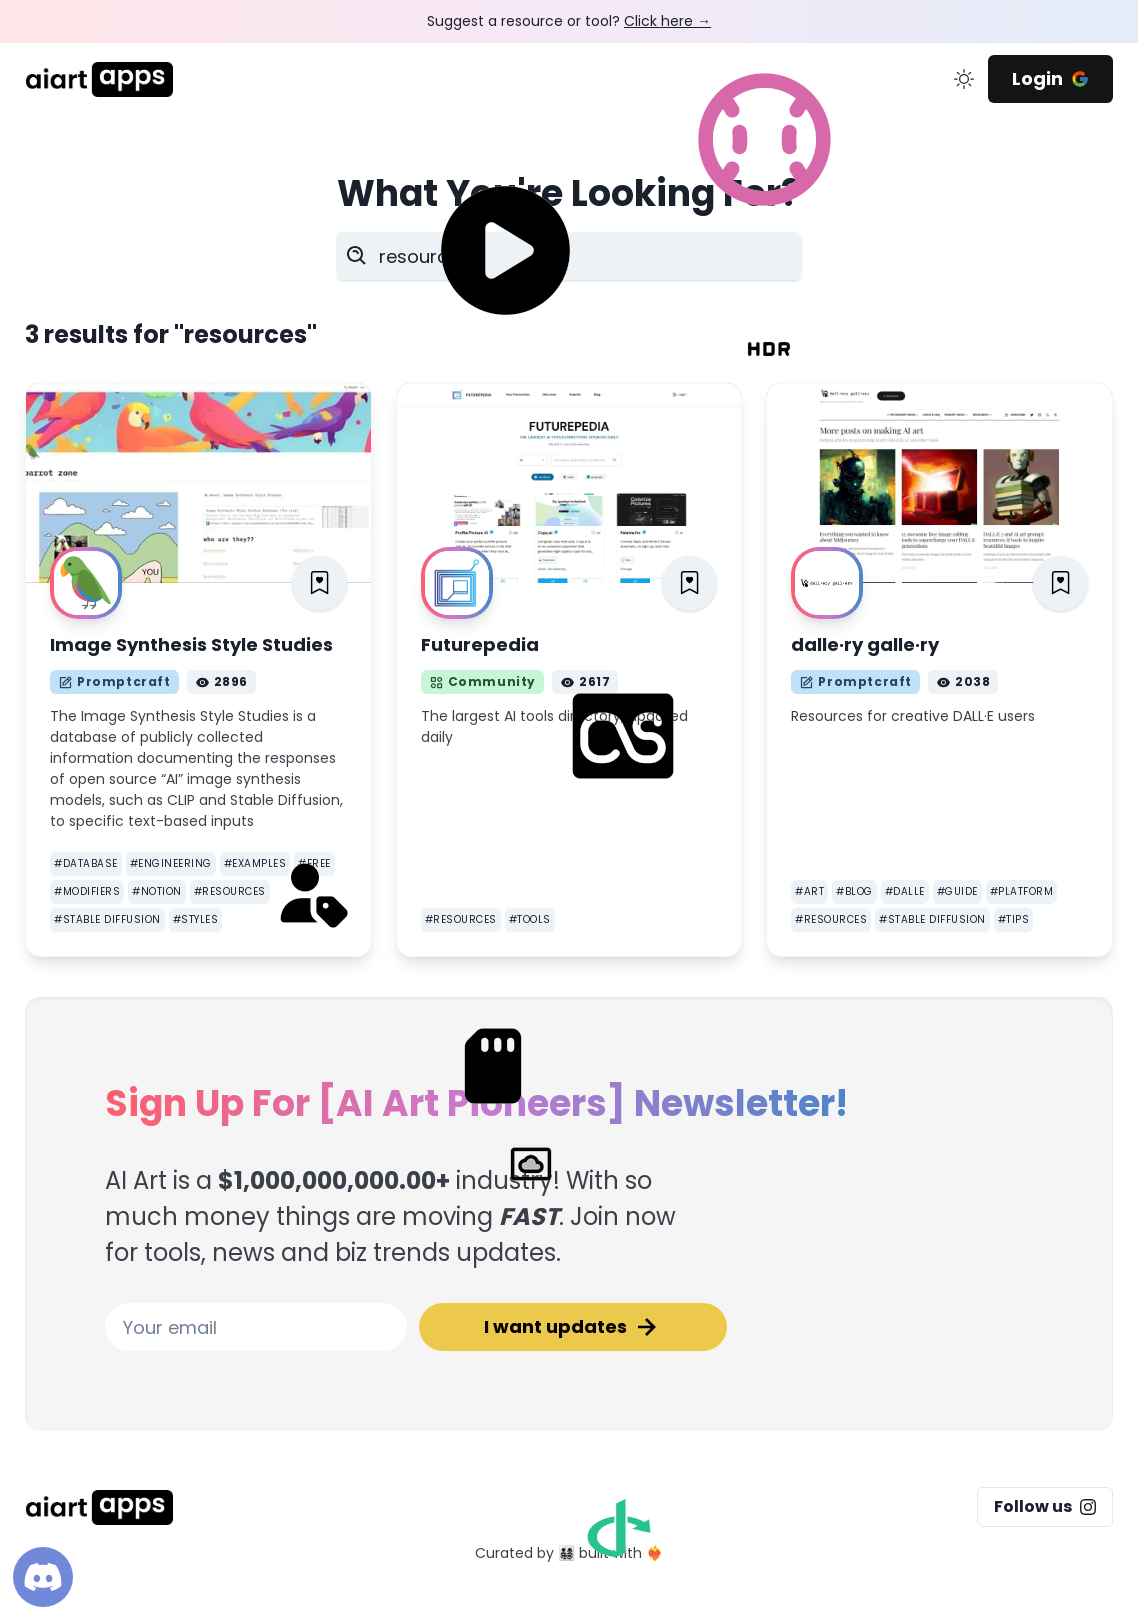  Describe the element at coordinates (531, 1164) in the screenshot. I see `access daydream or screensaver settings` at that location.